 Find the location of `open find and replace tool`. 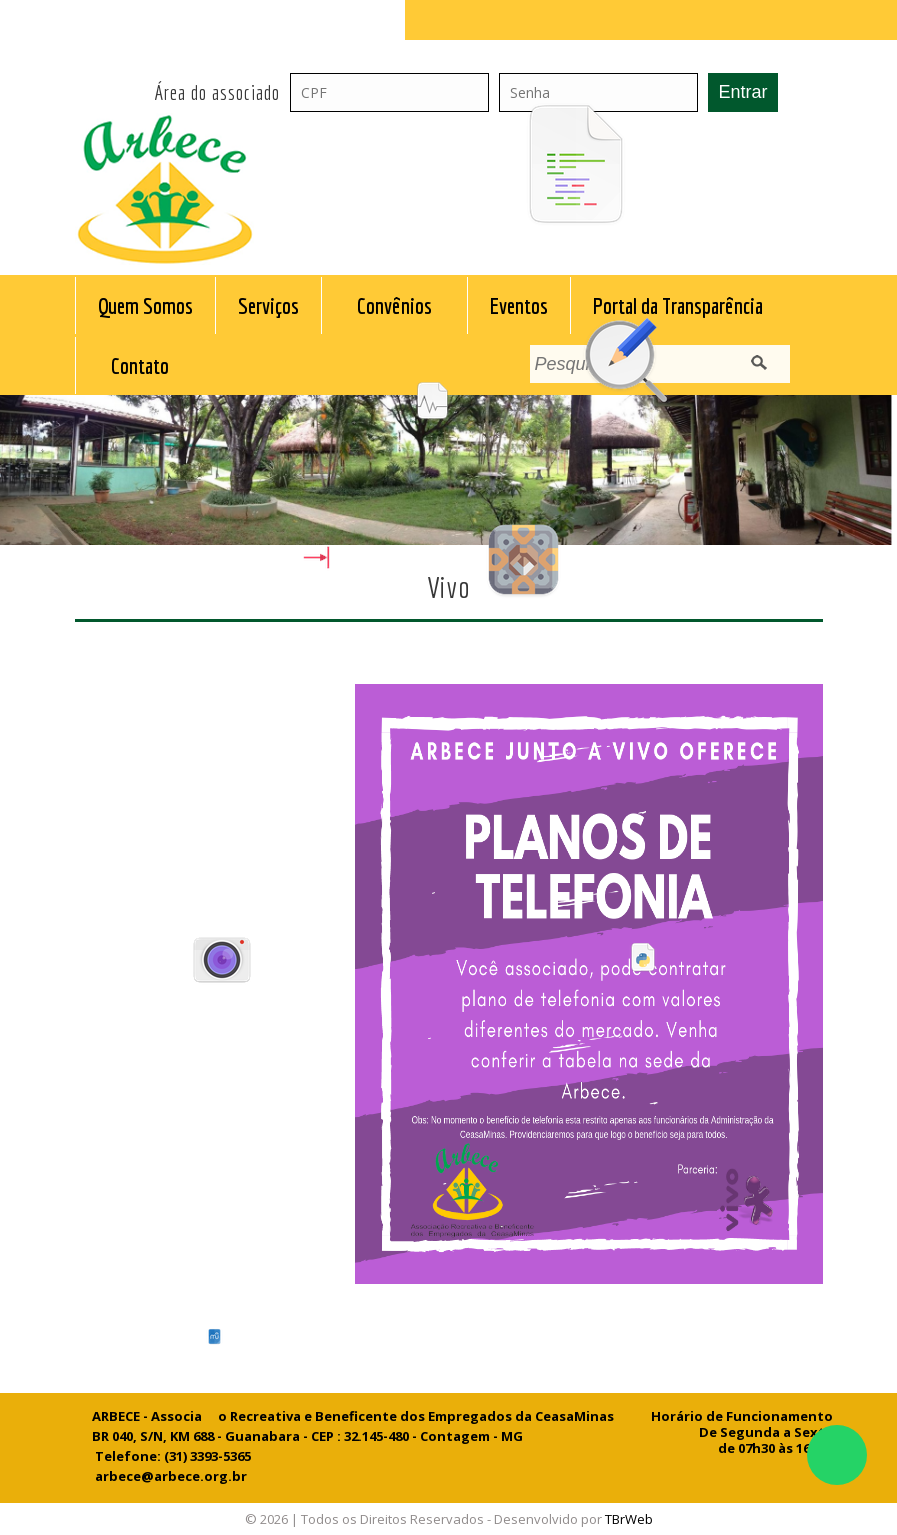

open find and replace tool is located at coordinates (625, 360).